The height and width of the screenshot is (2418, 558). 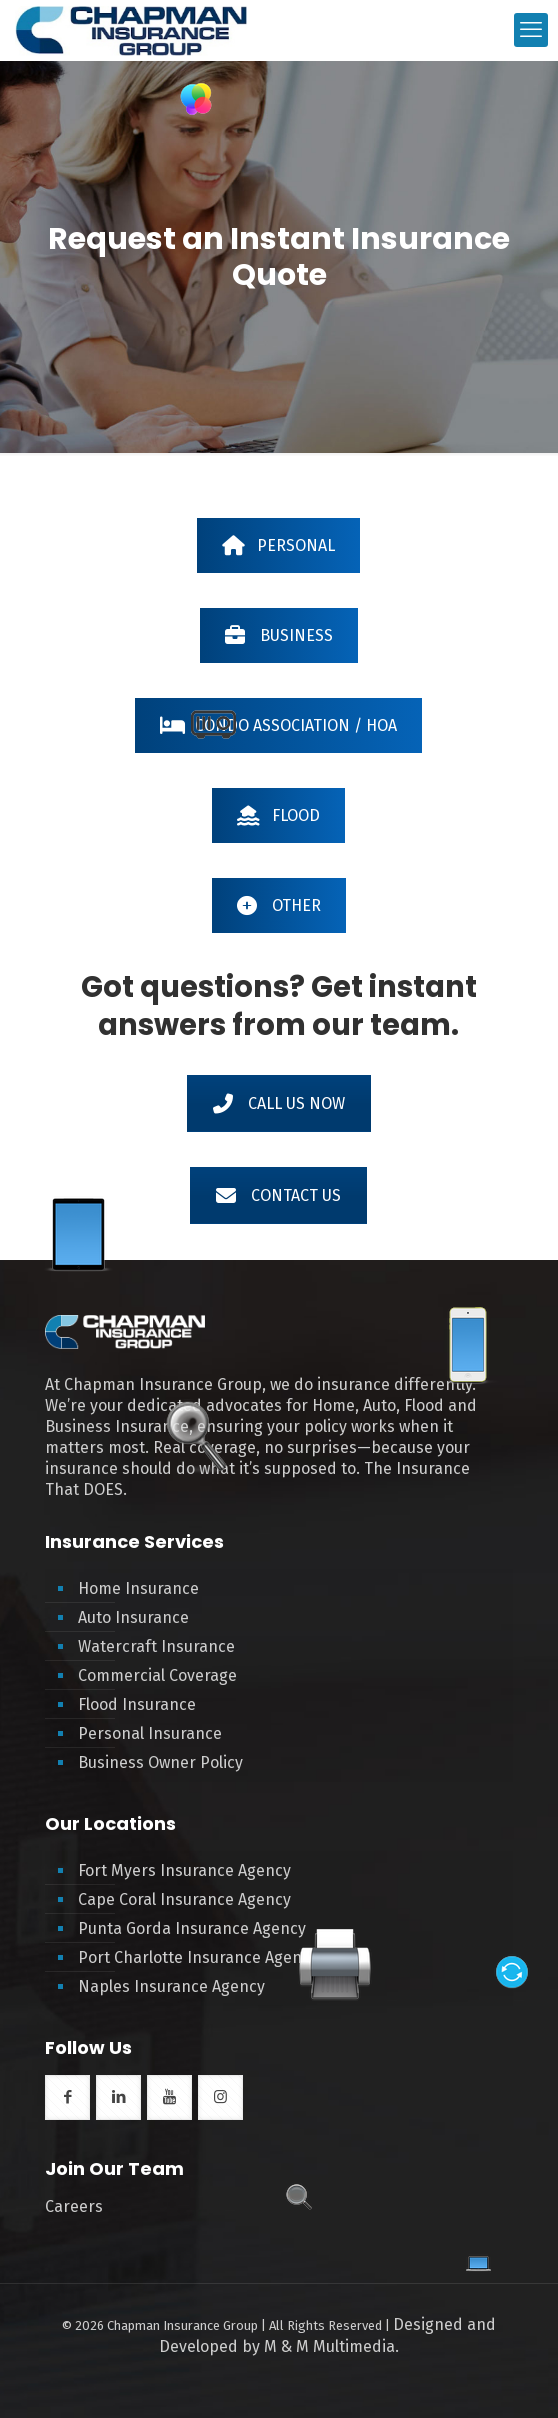 I want to click on connect to an external projector or display, so click(x=213, y=724).